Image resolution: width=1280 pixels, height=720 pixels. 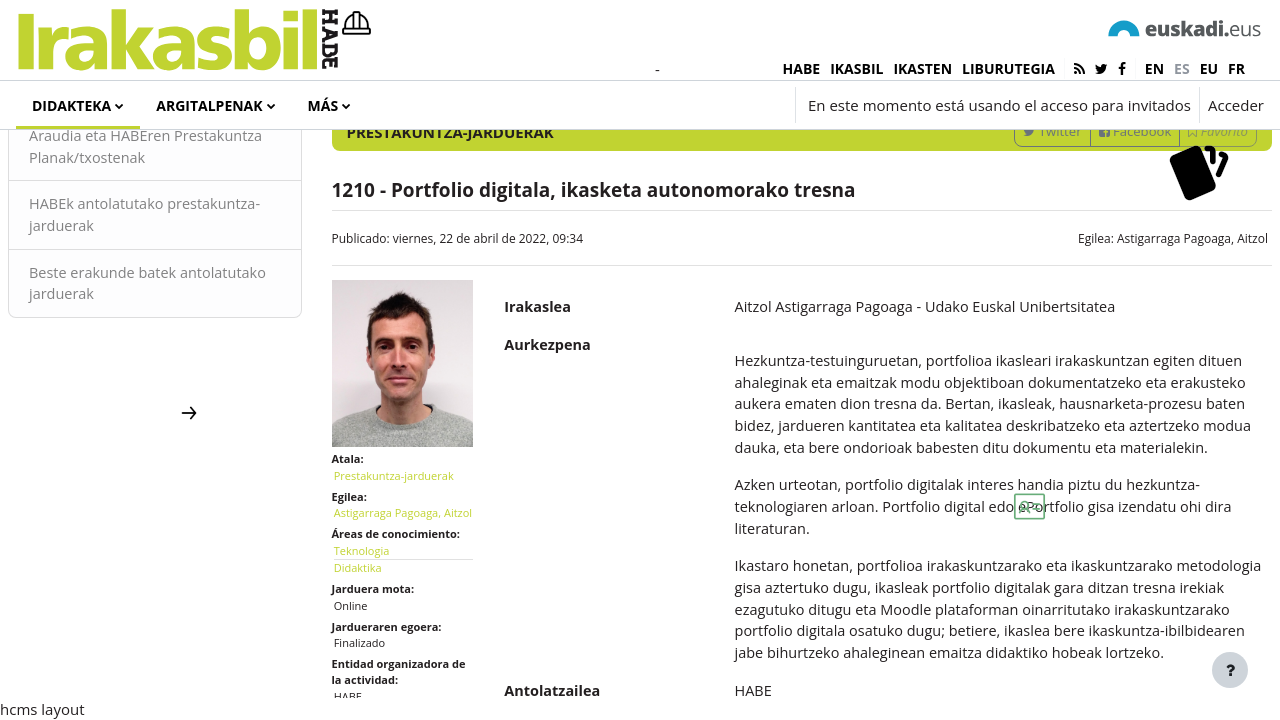 I want to click on view your profile or account information, so click(x=1029, y=506).